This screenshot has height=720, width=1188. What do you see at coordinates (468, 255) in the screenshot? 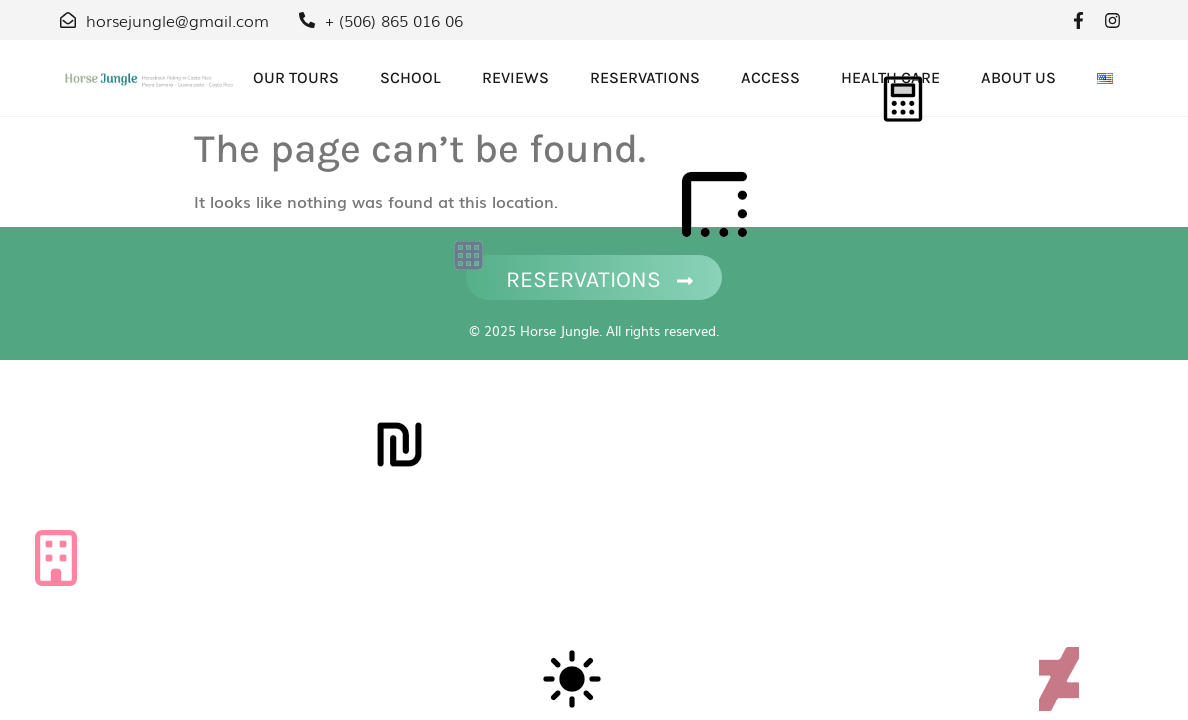
I see `view data in grid or table format` at bounding box center [468, 255].